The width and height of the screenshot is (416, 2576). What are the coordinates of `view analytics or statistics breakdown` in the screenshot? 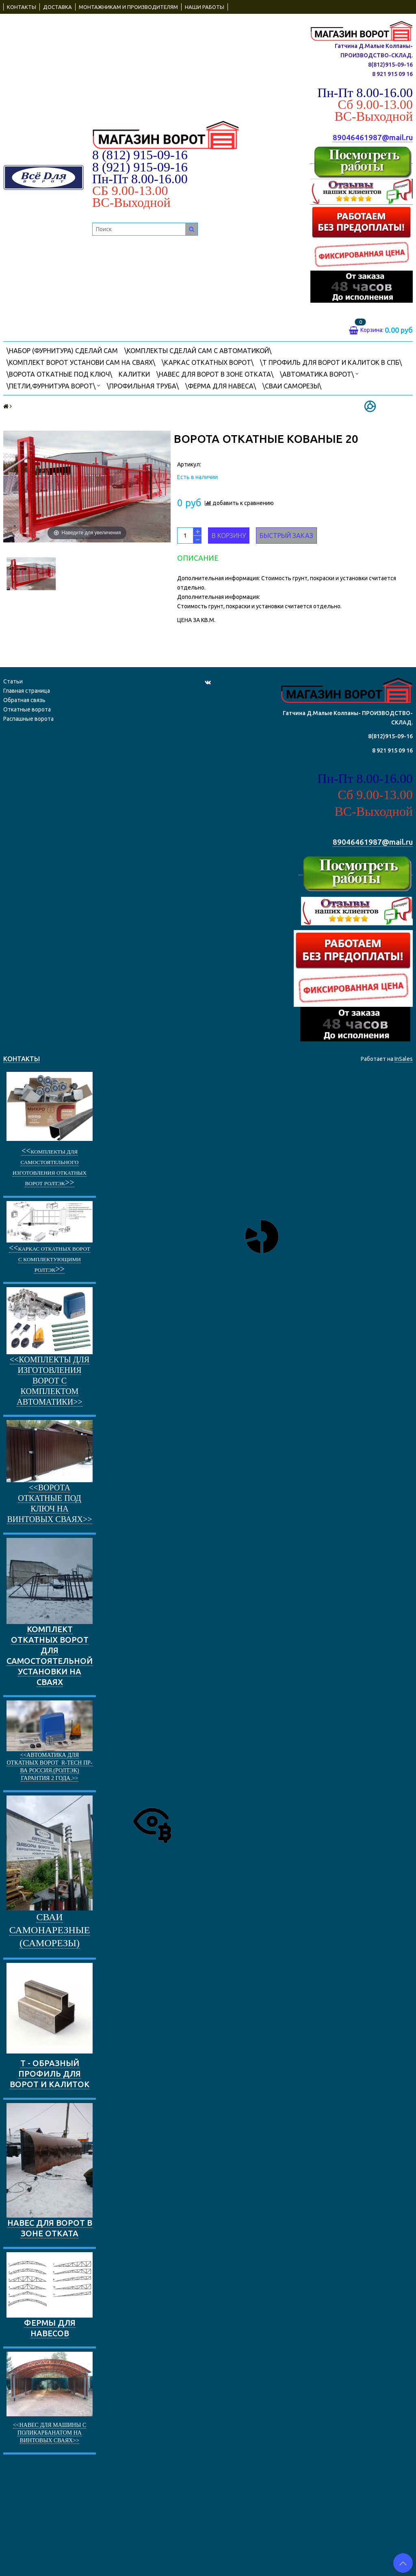 It's located at (370, 406).